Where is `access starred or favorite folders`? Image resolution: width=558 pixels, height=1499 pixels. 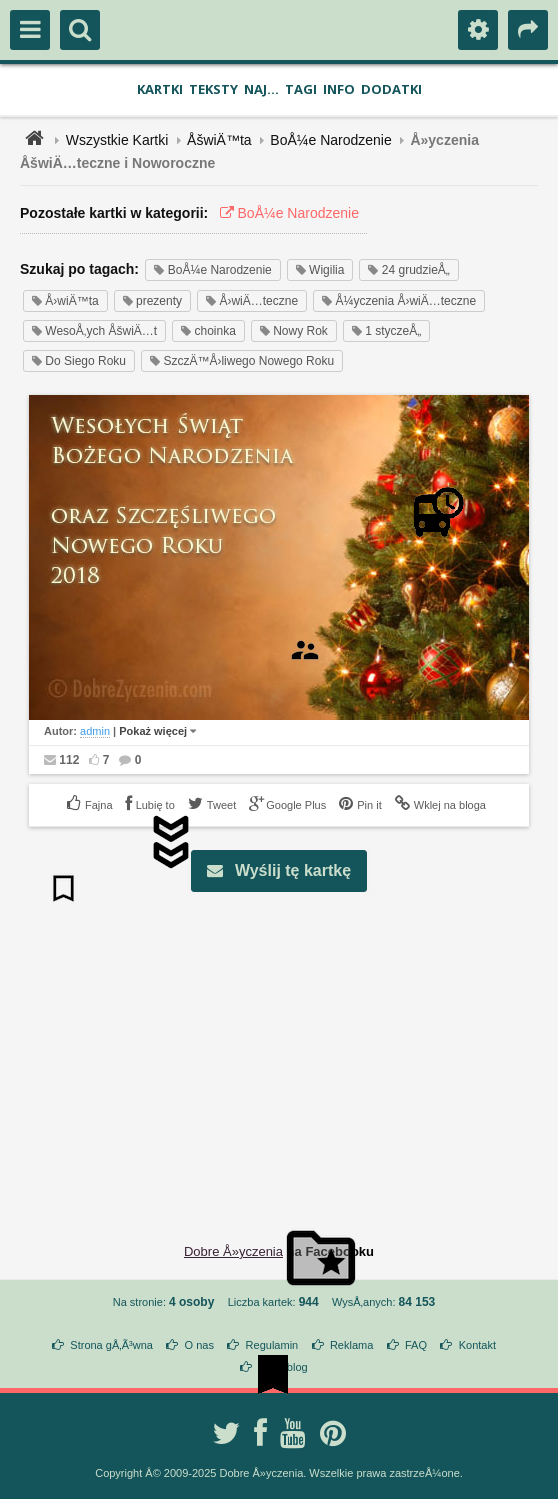 access starred or favorite folders is located at coordinates (321, 1258).